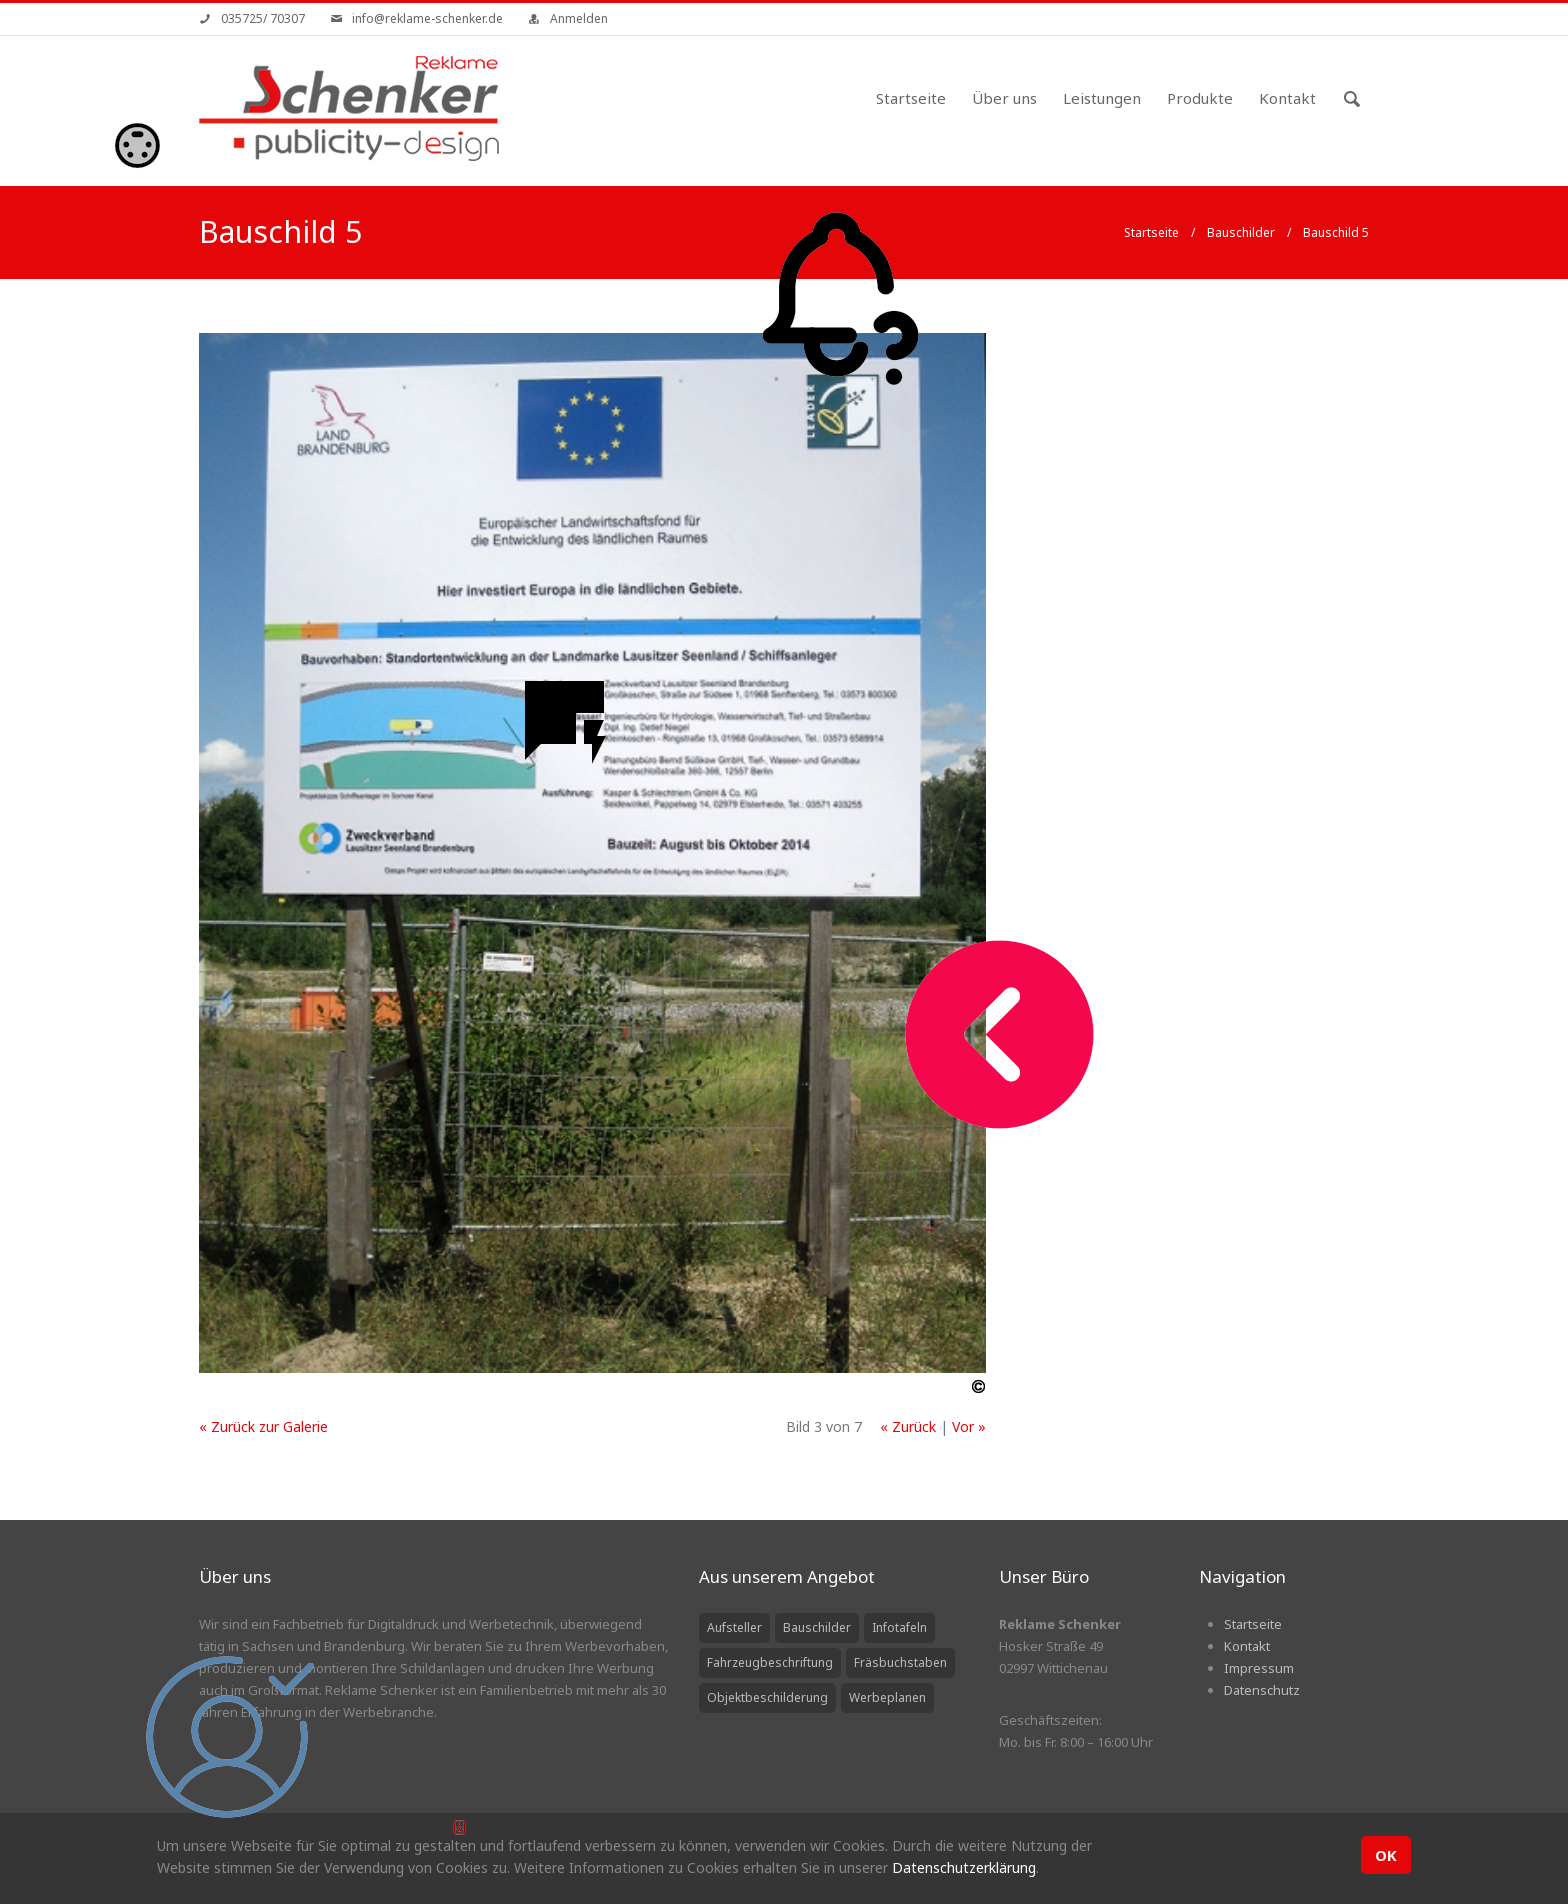 The height and width of the screenshot is (1904, 1568). What do you see at coordinates (564, 720) in the screenshot?
I see `send a quick reply to a message` at bounding box center [564, 720].